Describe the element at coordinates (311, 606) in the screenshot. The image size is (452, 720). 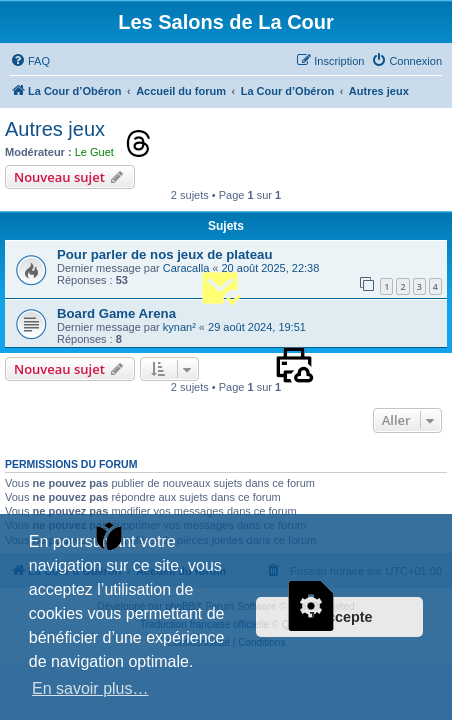
I see `access file settings or preferences` at that location.